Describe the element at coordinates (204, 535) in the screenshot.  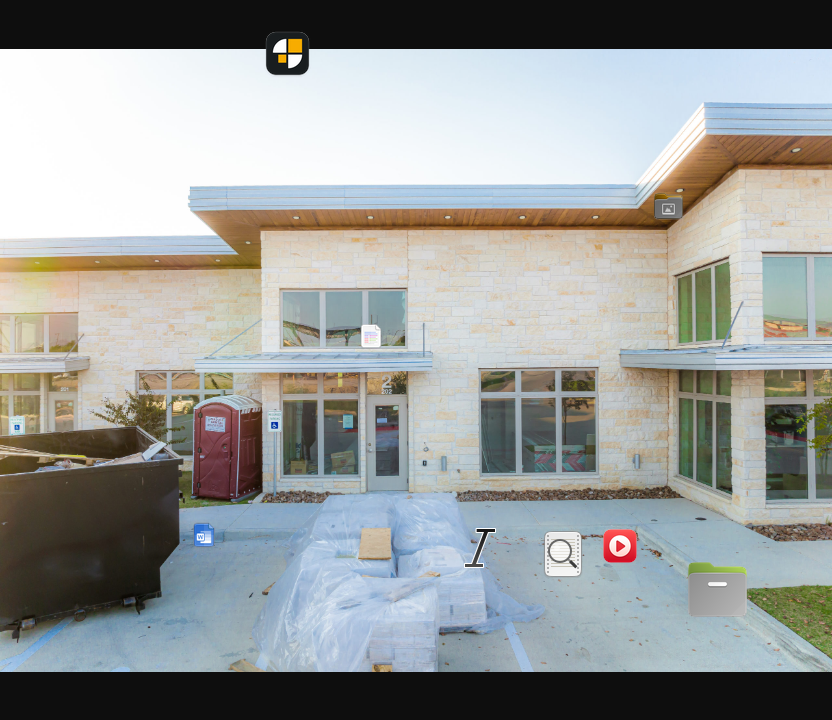
I see `open a Microsoft Word document` at that location.